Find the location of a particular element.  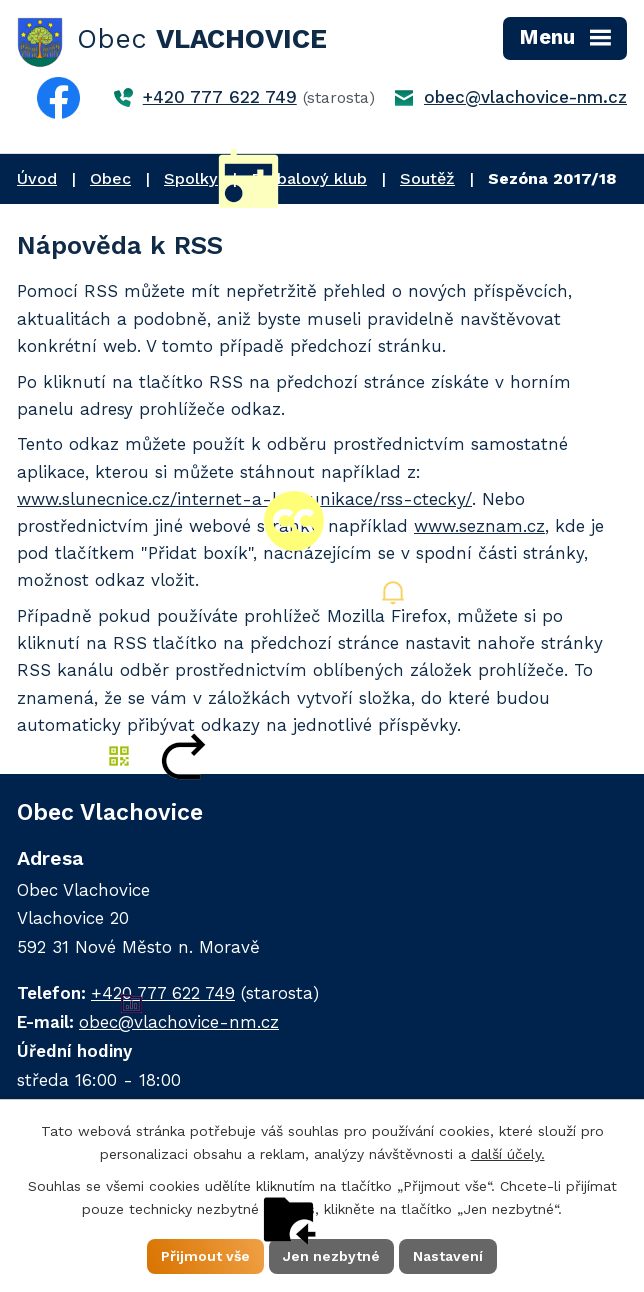

scan or generate a QR code is located at coordinates (119, 756).